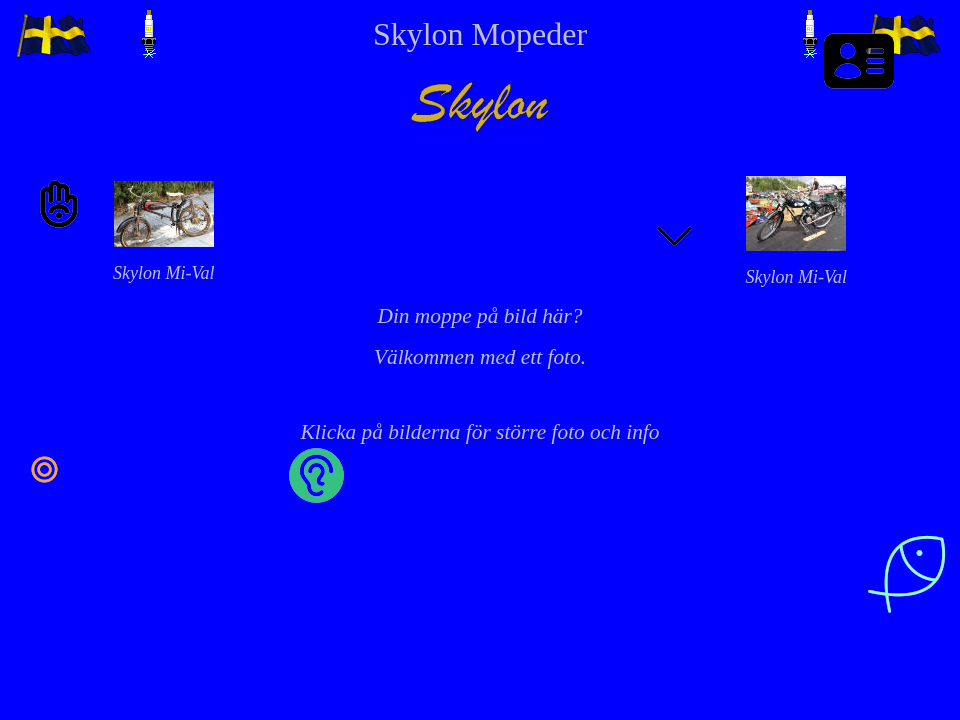 Image resolution: width=960 pixels, height=720 pixels. I want to click on access palm reading or hand analysis feature, so click(59, 204).